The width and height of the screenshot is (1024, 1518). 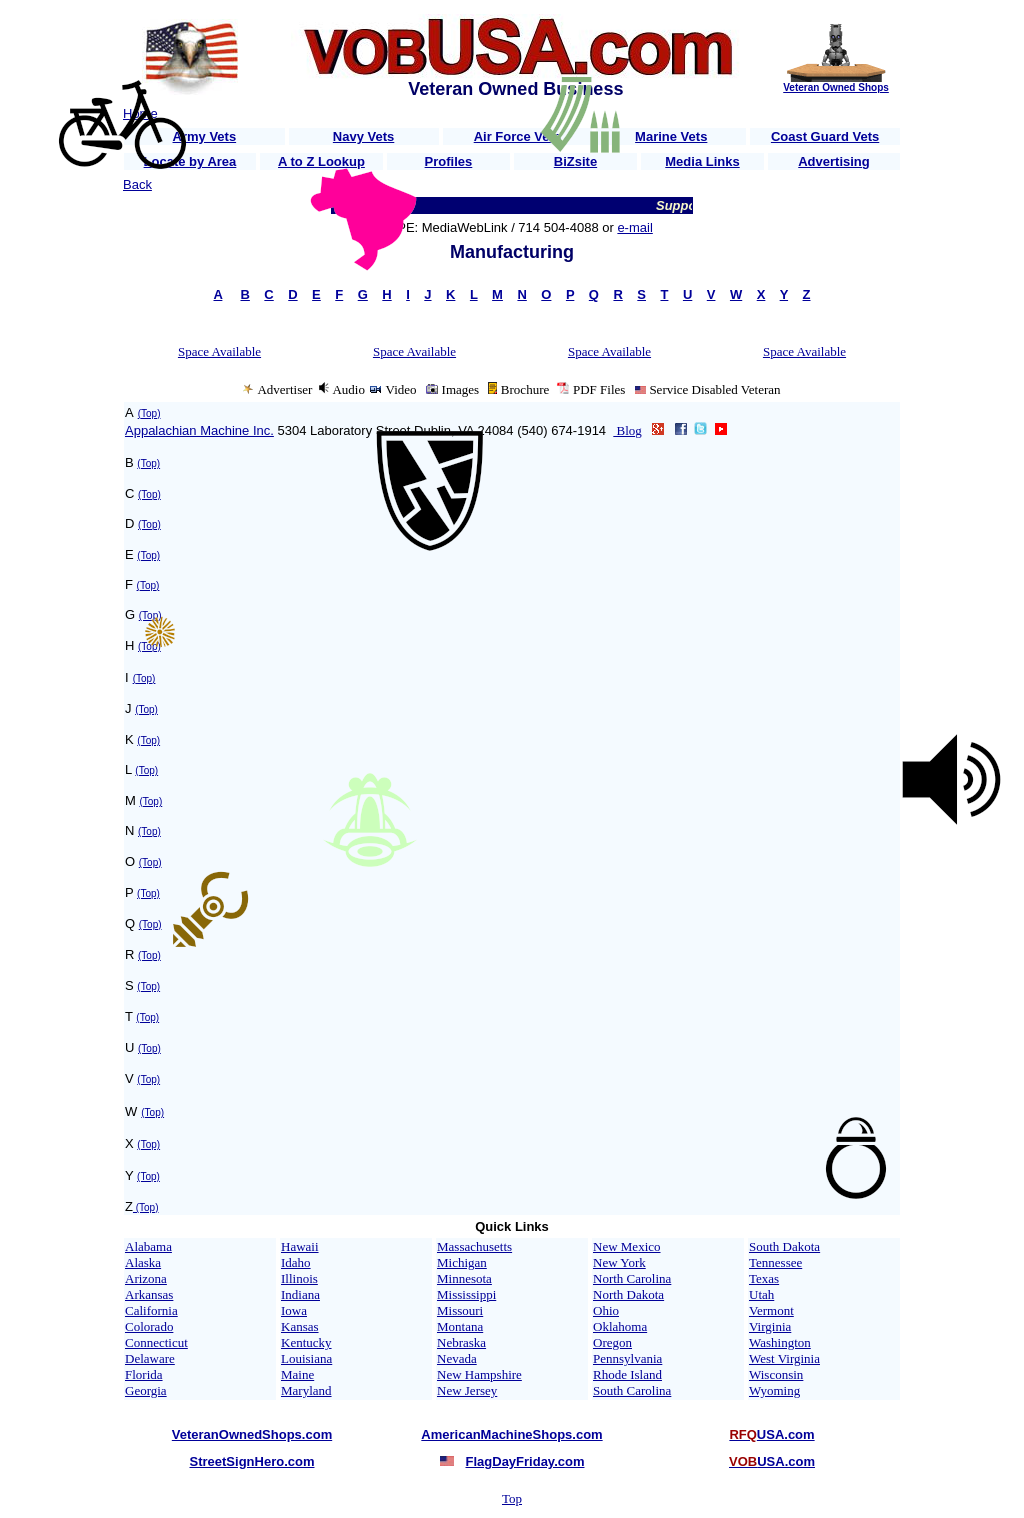 What do you see at coordinates (951, 779) in the screenshot?
I see `adjust volume or sound settings` at bounding box center [951, 779].